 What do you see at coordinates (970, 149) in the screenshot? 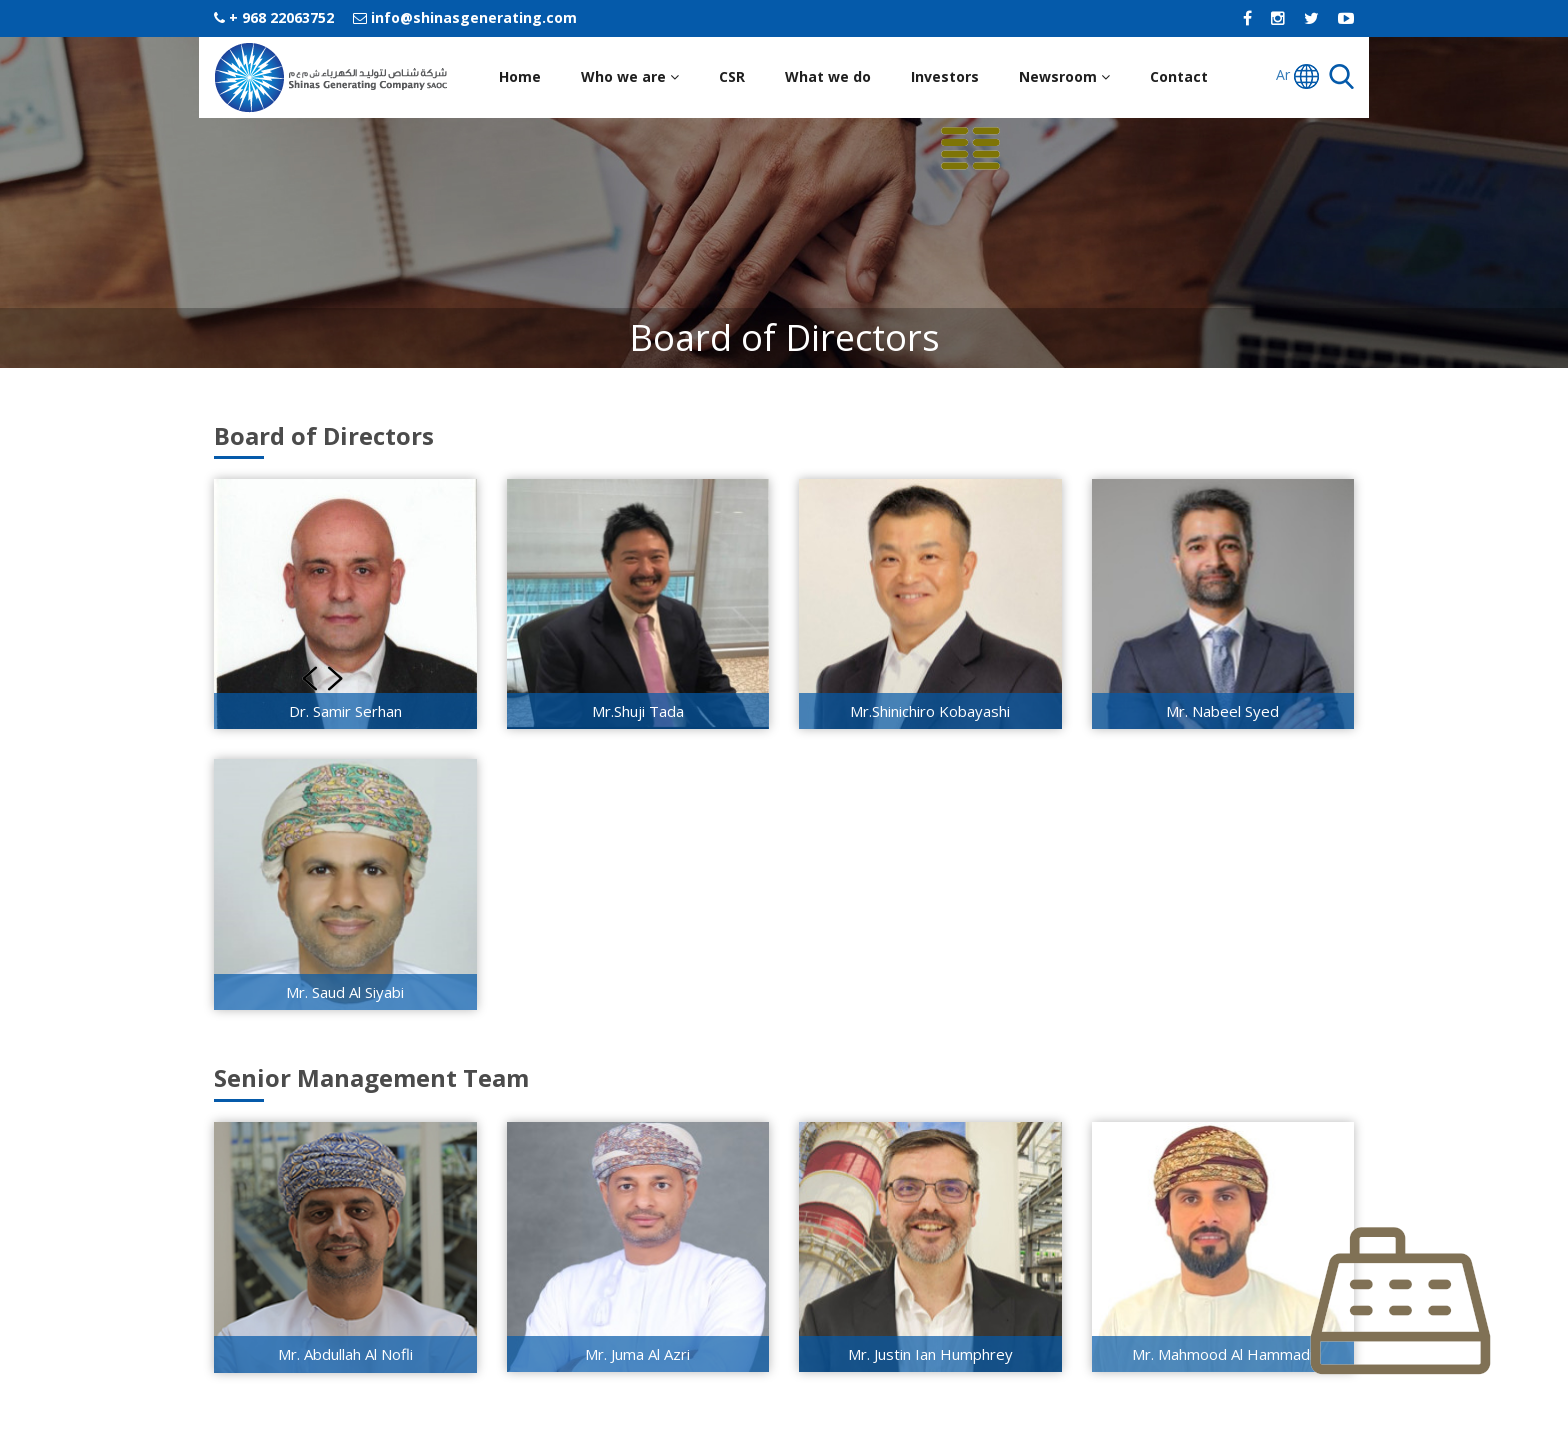
I see `switch to multi-column text layout` at bounding box center [970, 149].